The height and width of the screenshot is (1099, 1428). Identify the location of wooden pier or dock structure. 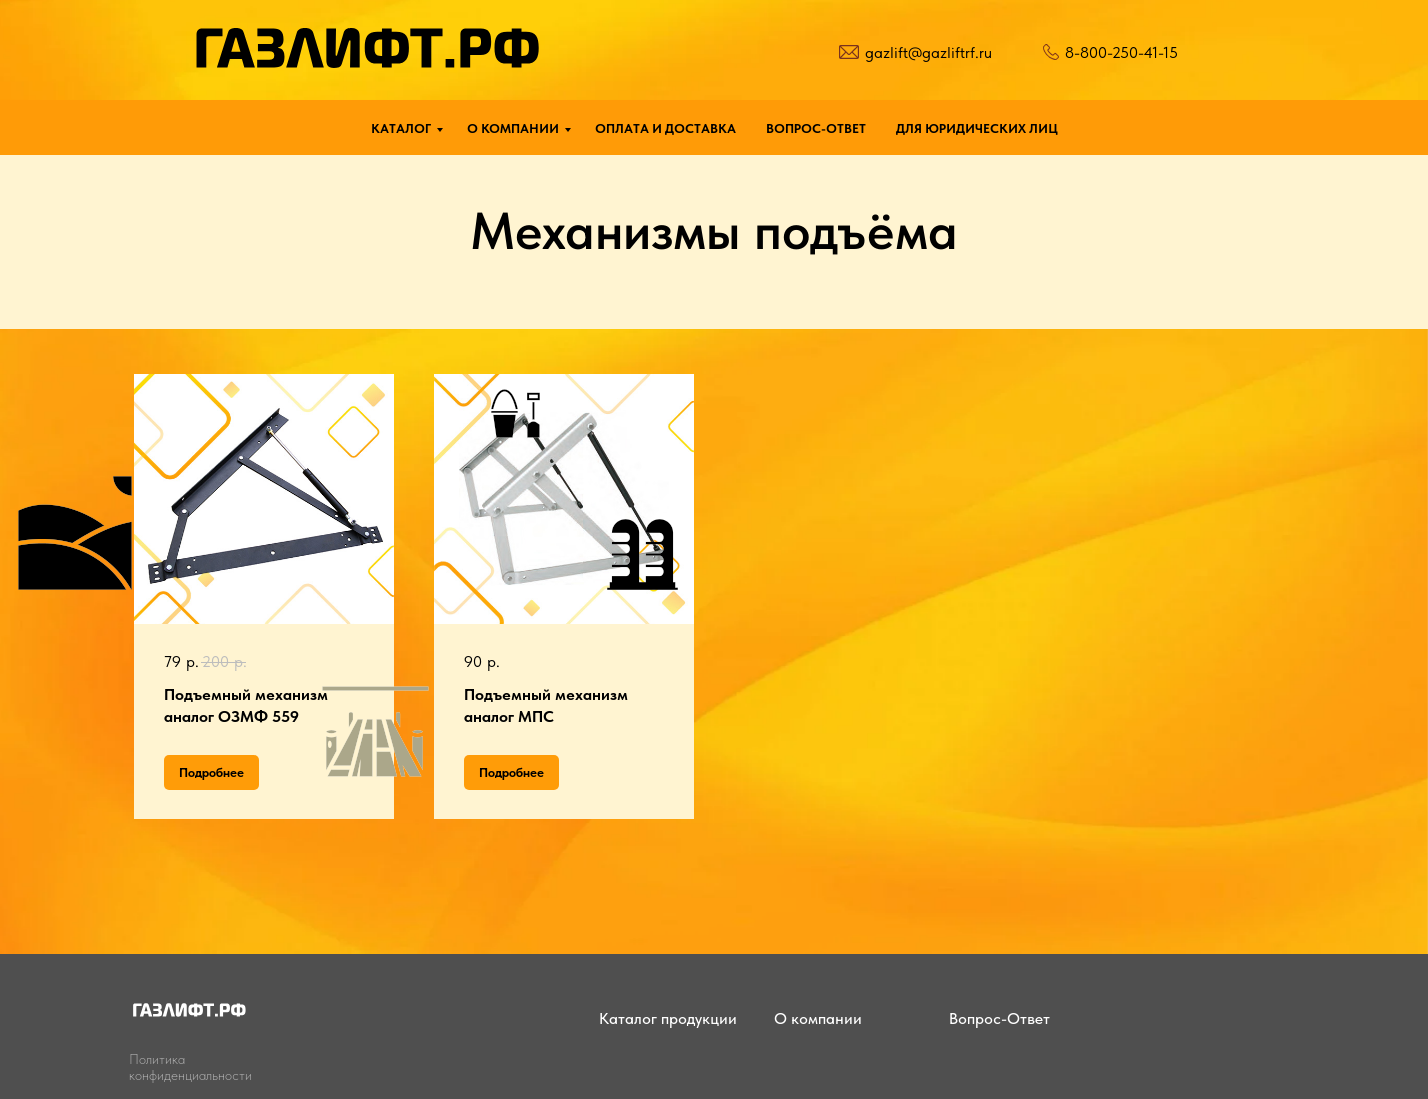
(374, 724).